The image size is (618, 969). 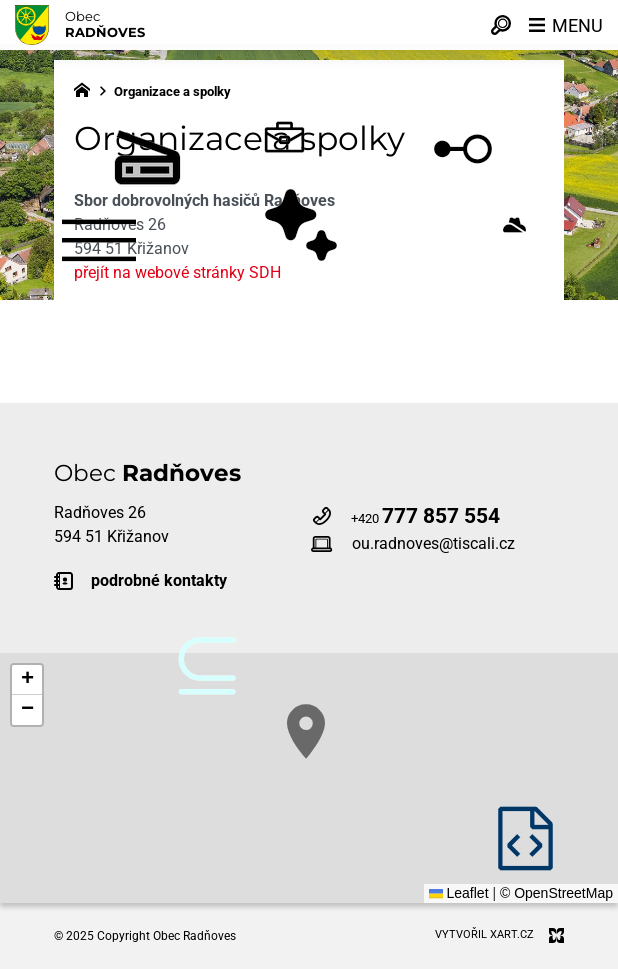 I want to click on view or access code gists, so click(x=525, y=838).